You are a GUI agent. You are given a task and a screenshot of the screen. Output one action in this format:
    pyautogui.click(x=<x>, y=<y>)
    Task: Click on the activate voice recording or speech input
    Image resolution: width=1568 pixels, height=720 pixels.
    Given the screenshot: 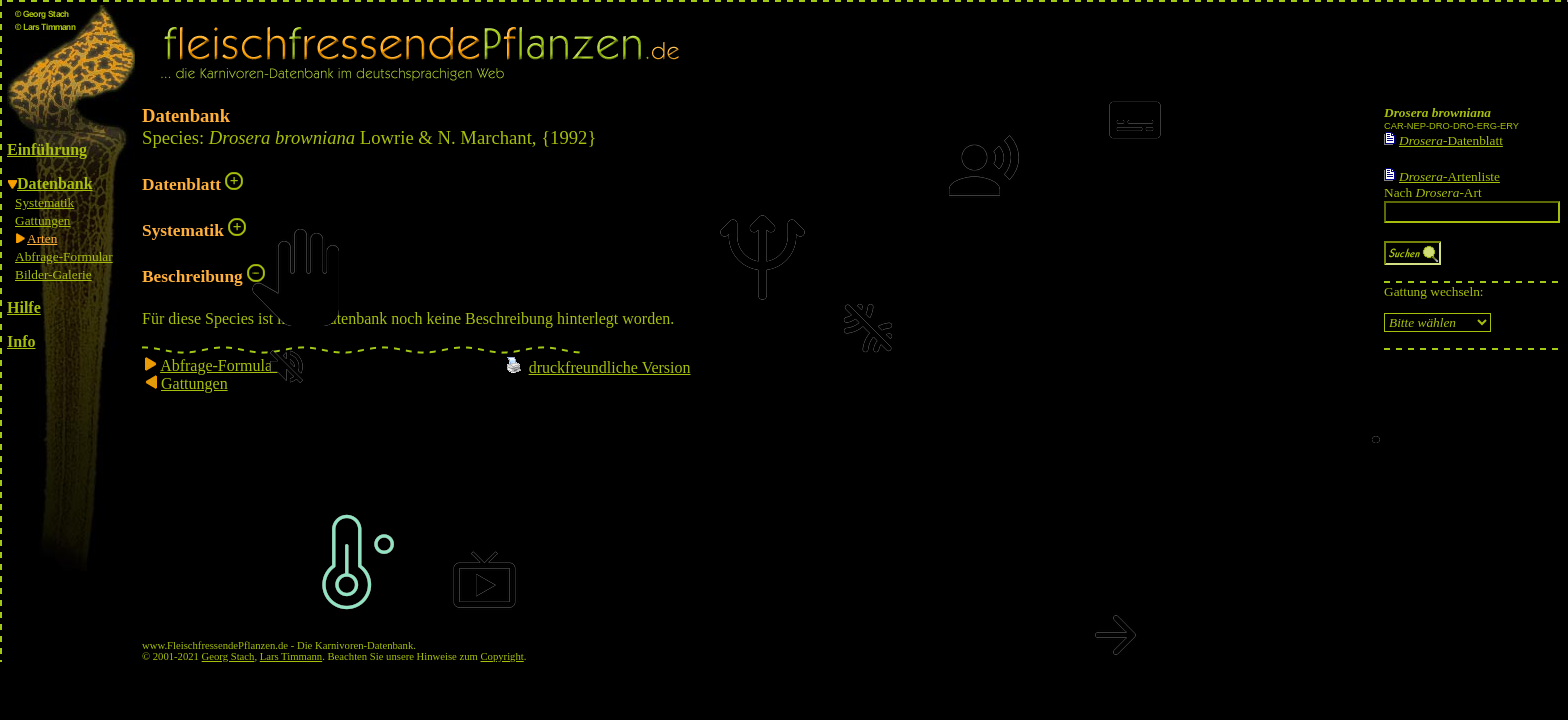 What is the action you would take?
    pyautogui.click(x=984, y=167)
    